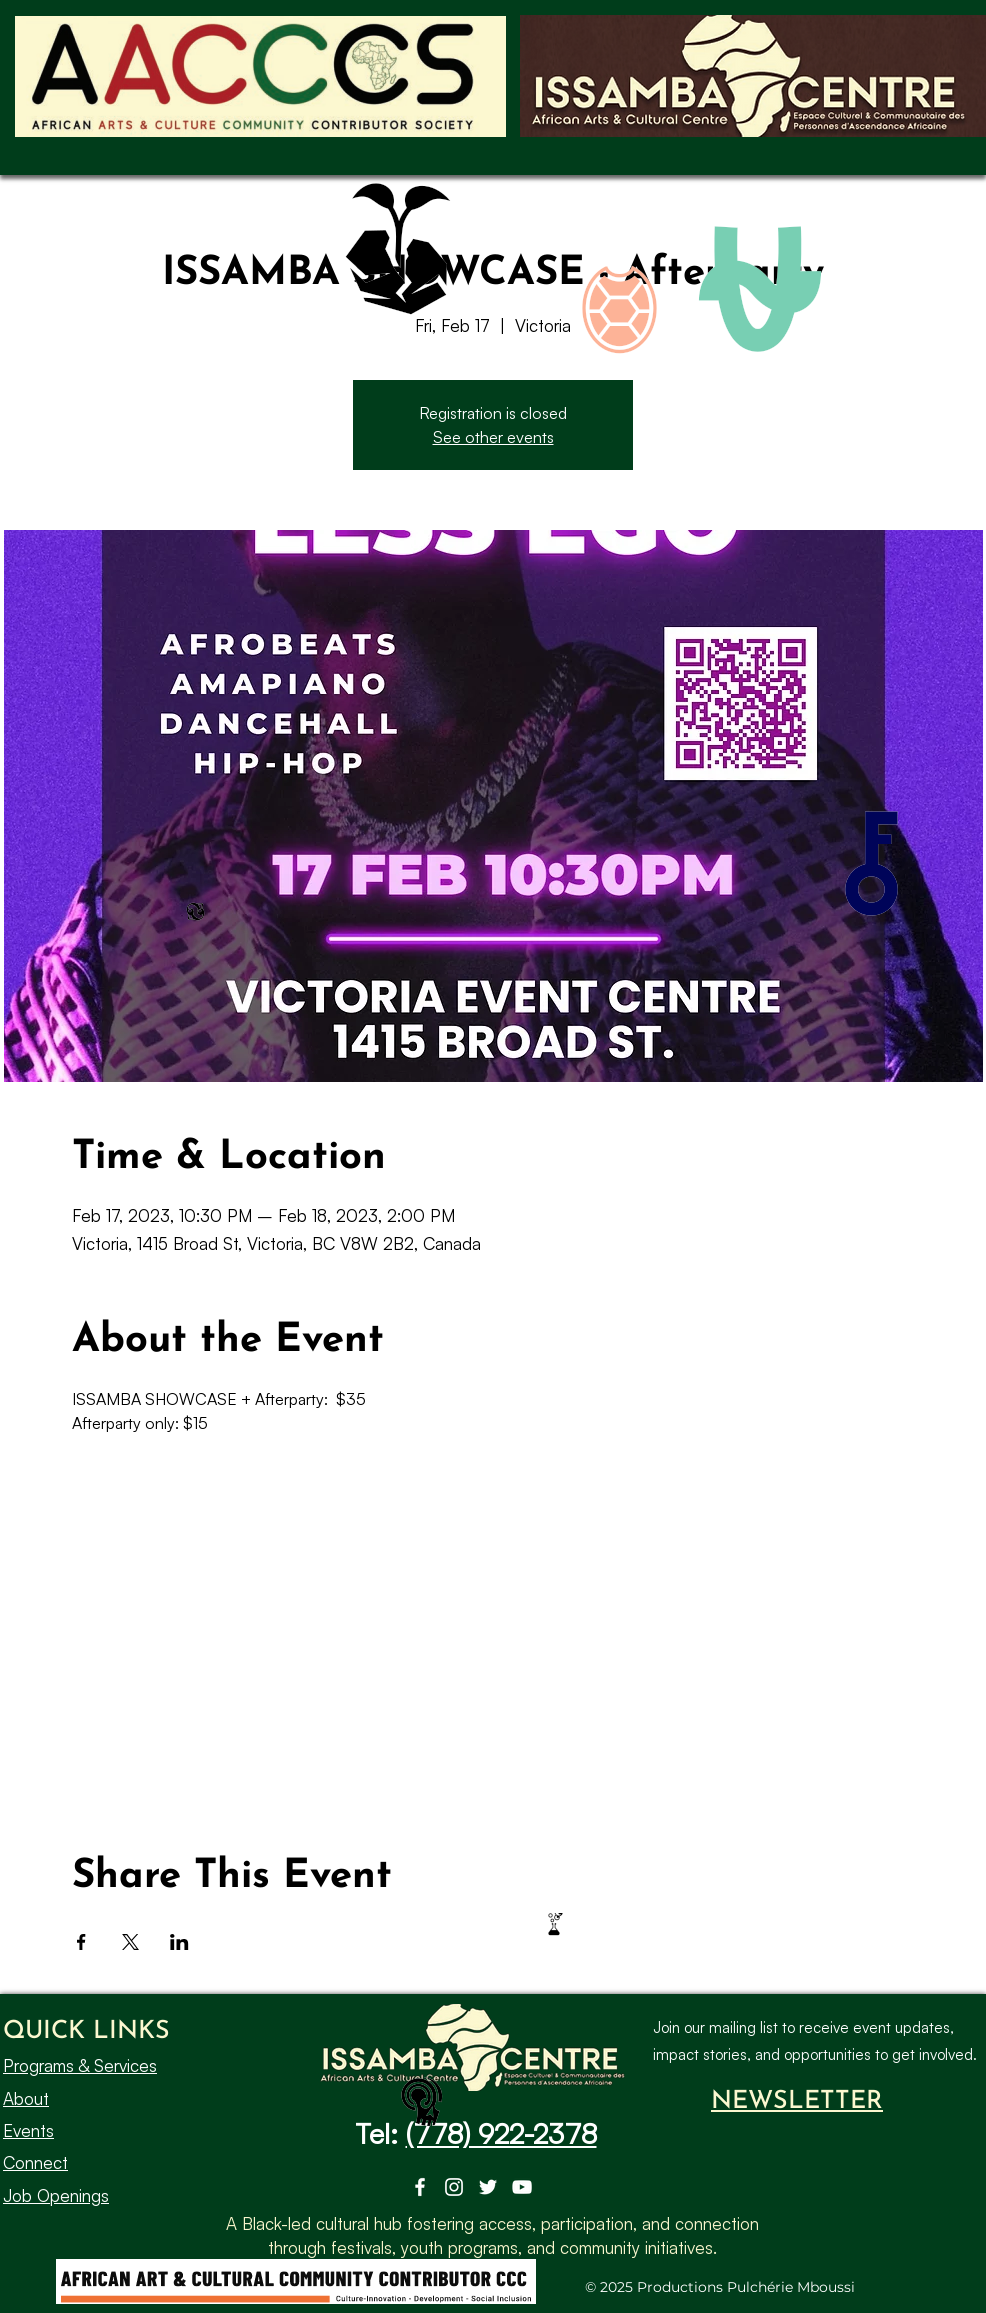 The image size is (986, 2313). Describe the element at coordinates (871, 863) in the screenshot. I see `unlock a feature or access restricted content` at that location.